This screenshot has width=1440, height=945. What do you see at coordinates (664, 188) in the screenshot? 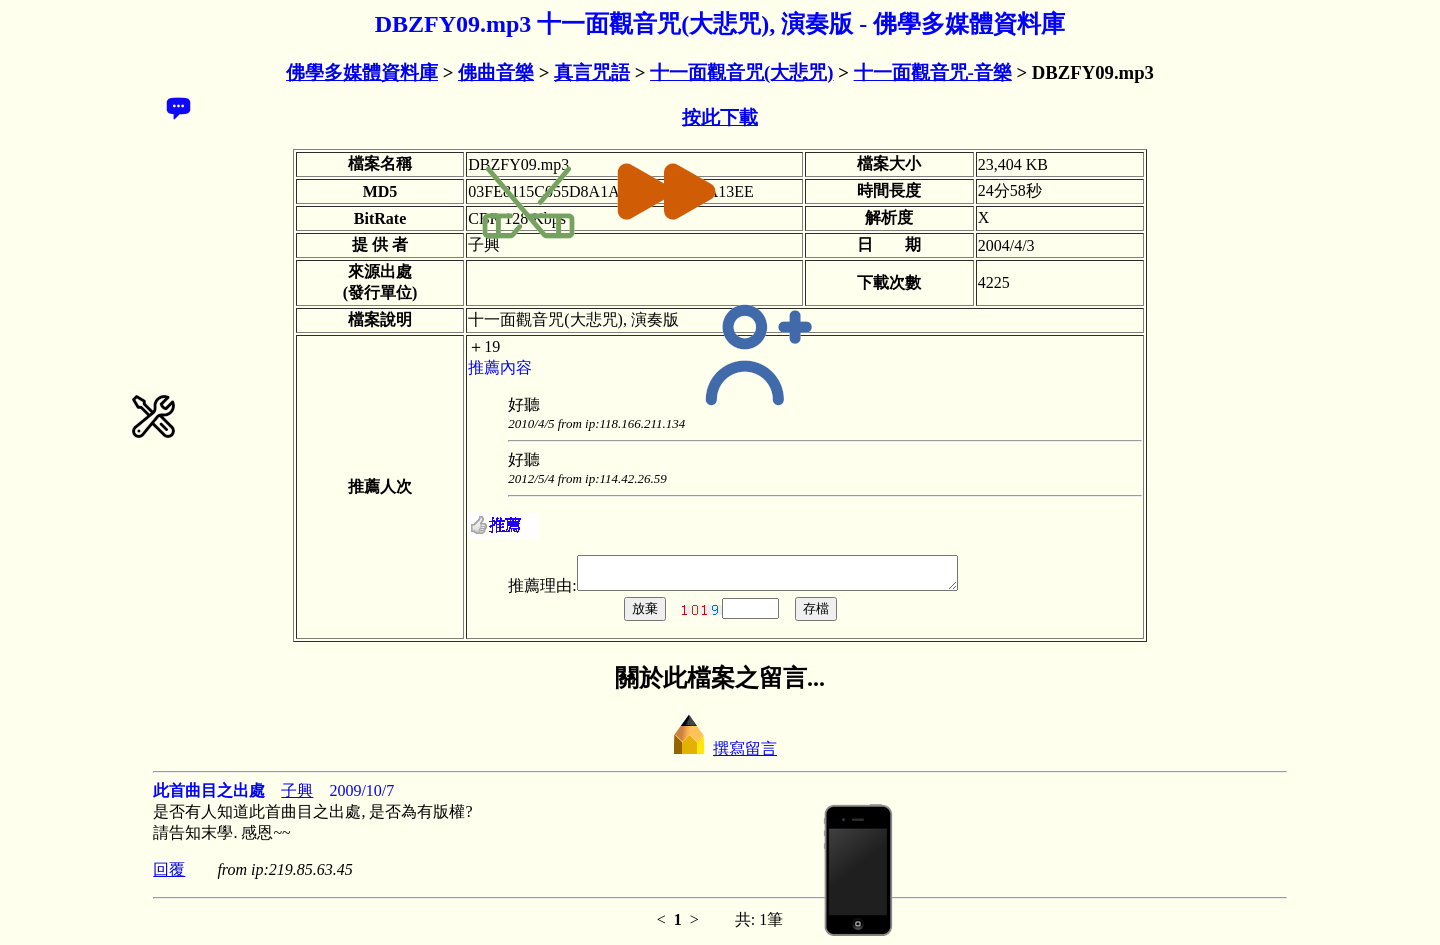
I see `skip to the next track` at bounding box center [664, 188].